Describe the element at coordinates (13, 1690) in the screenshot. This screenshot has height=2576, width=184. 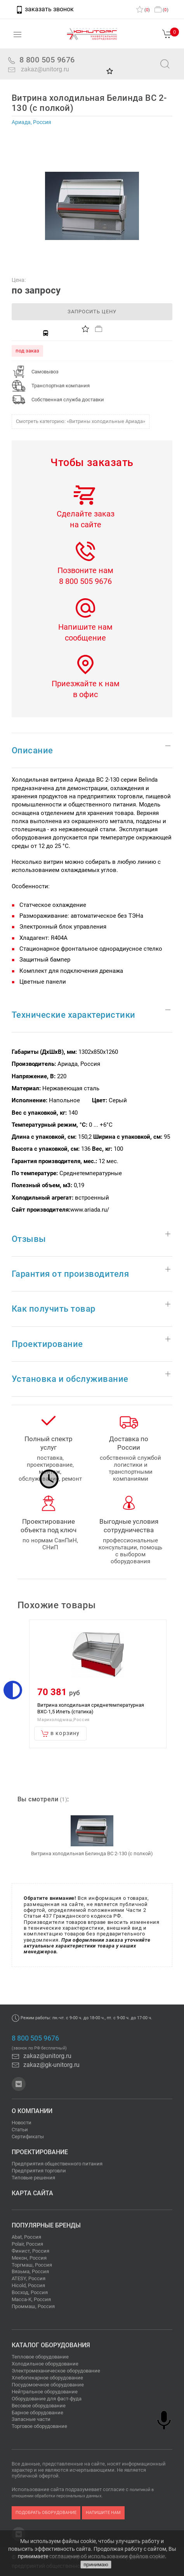
I see `toggle between light and dark mode` at that location.